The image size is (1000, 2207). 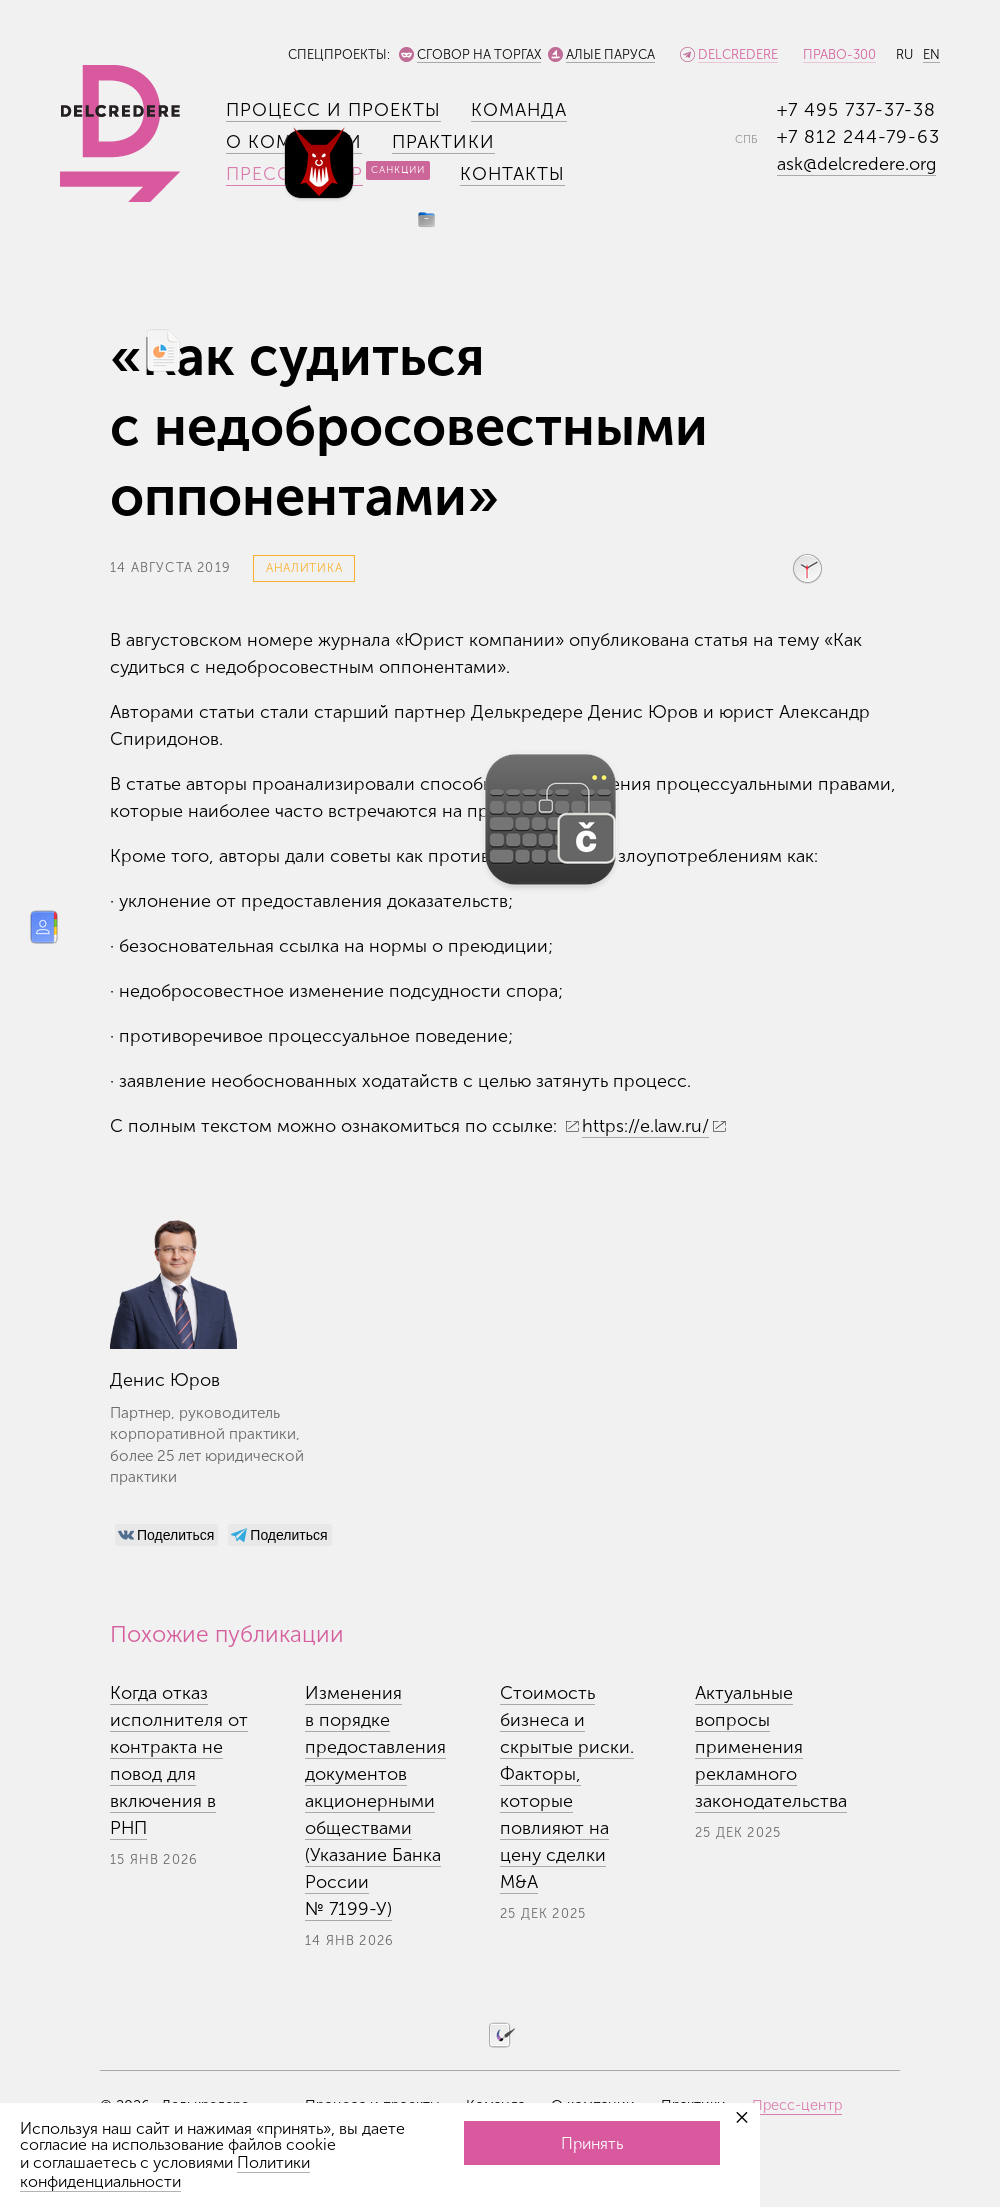 What do you see at coordinates (163, 350) in the screenshot?
I see `open a presentation file` at bounding box center [163, 350].